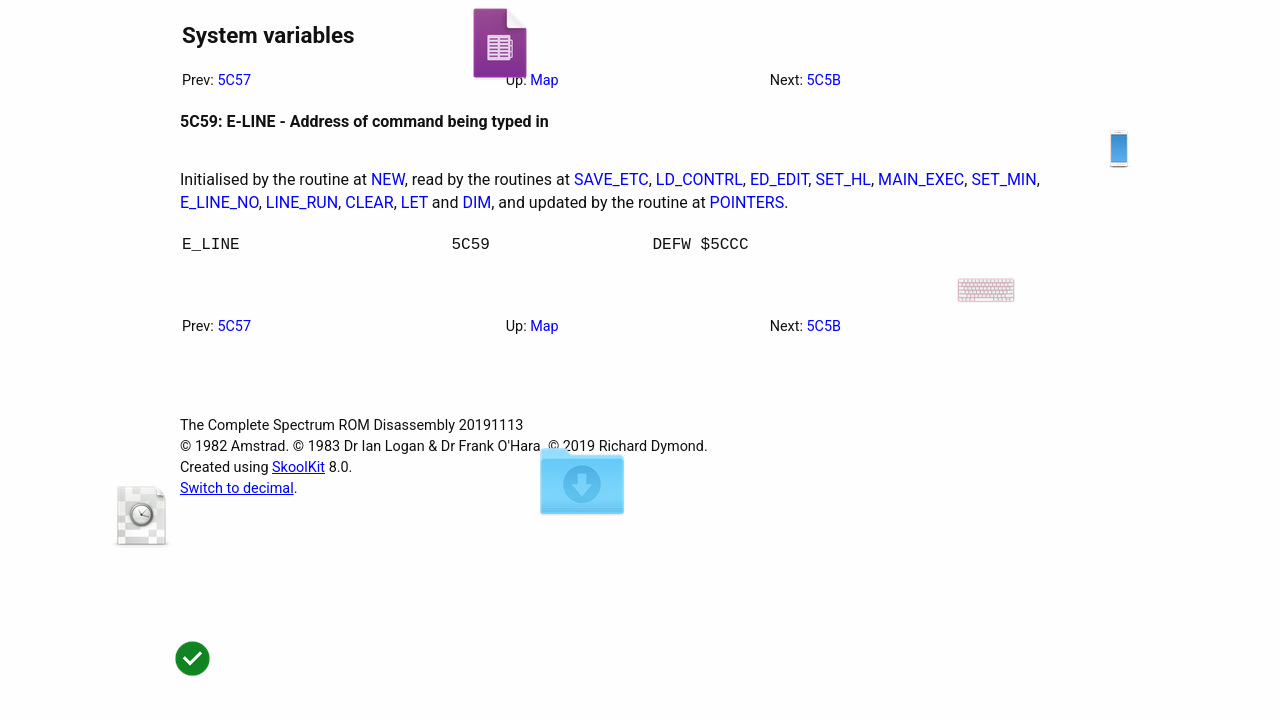  What do you see at coordinates (192, 658) in the screenshot?
I see `confirm or apply changes in a dialog` at bounding box center [192, 658].